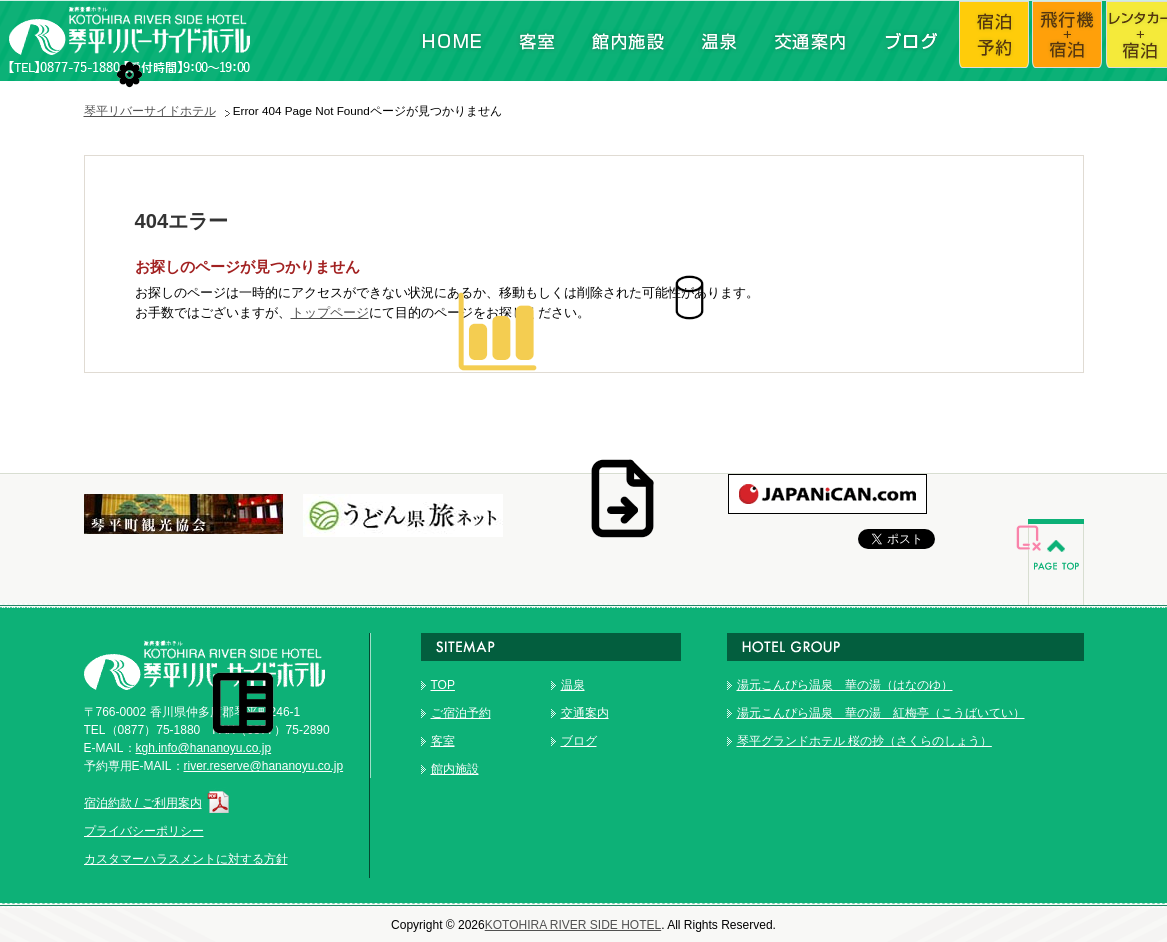 The width and height of the screenshot is (1167, 942). Describe the element at coordinates (497, 331) in the screenshot. I see `view analytics or statistics` at that location.